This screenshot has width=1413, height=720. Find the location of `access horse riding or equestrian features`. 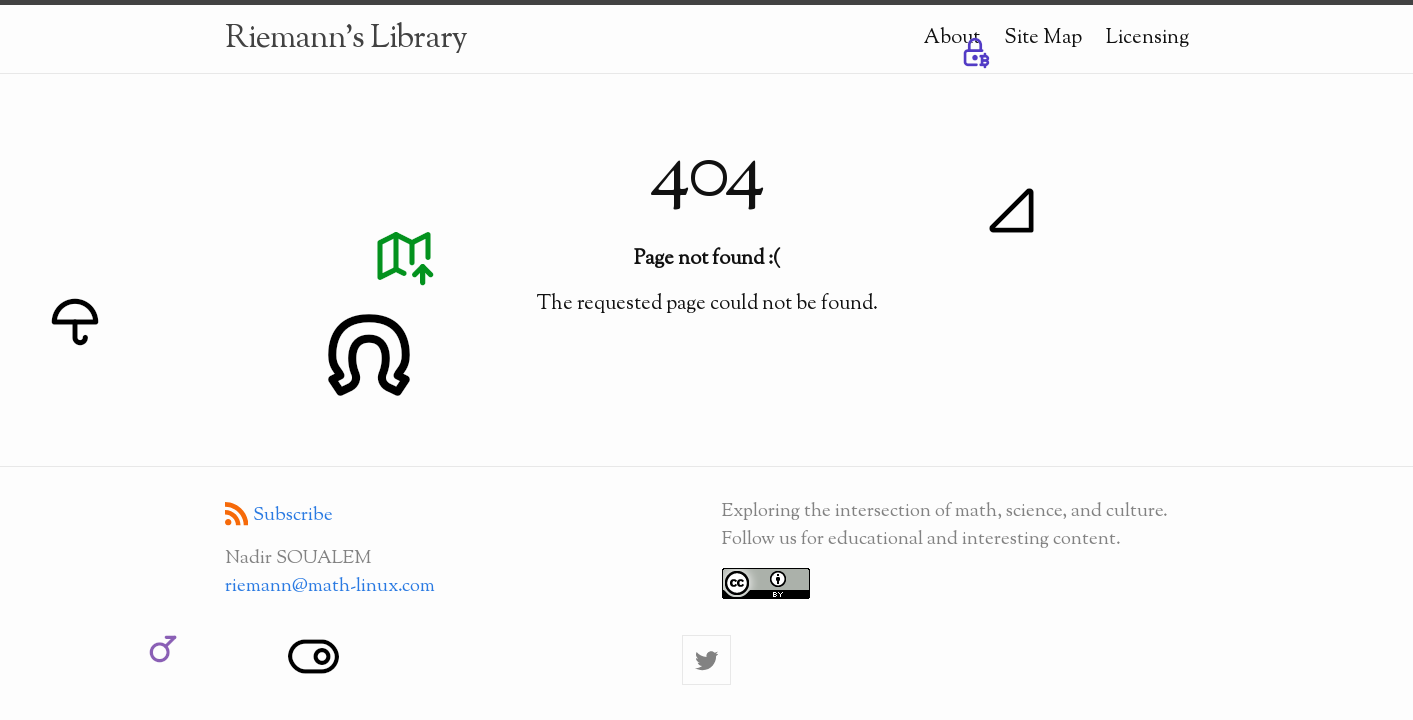

access horse riding or equestrian features is located at coordinates (369, 355).